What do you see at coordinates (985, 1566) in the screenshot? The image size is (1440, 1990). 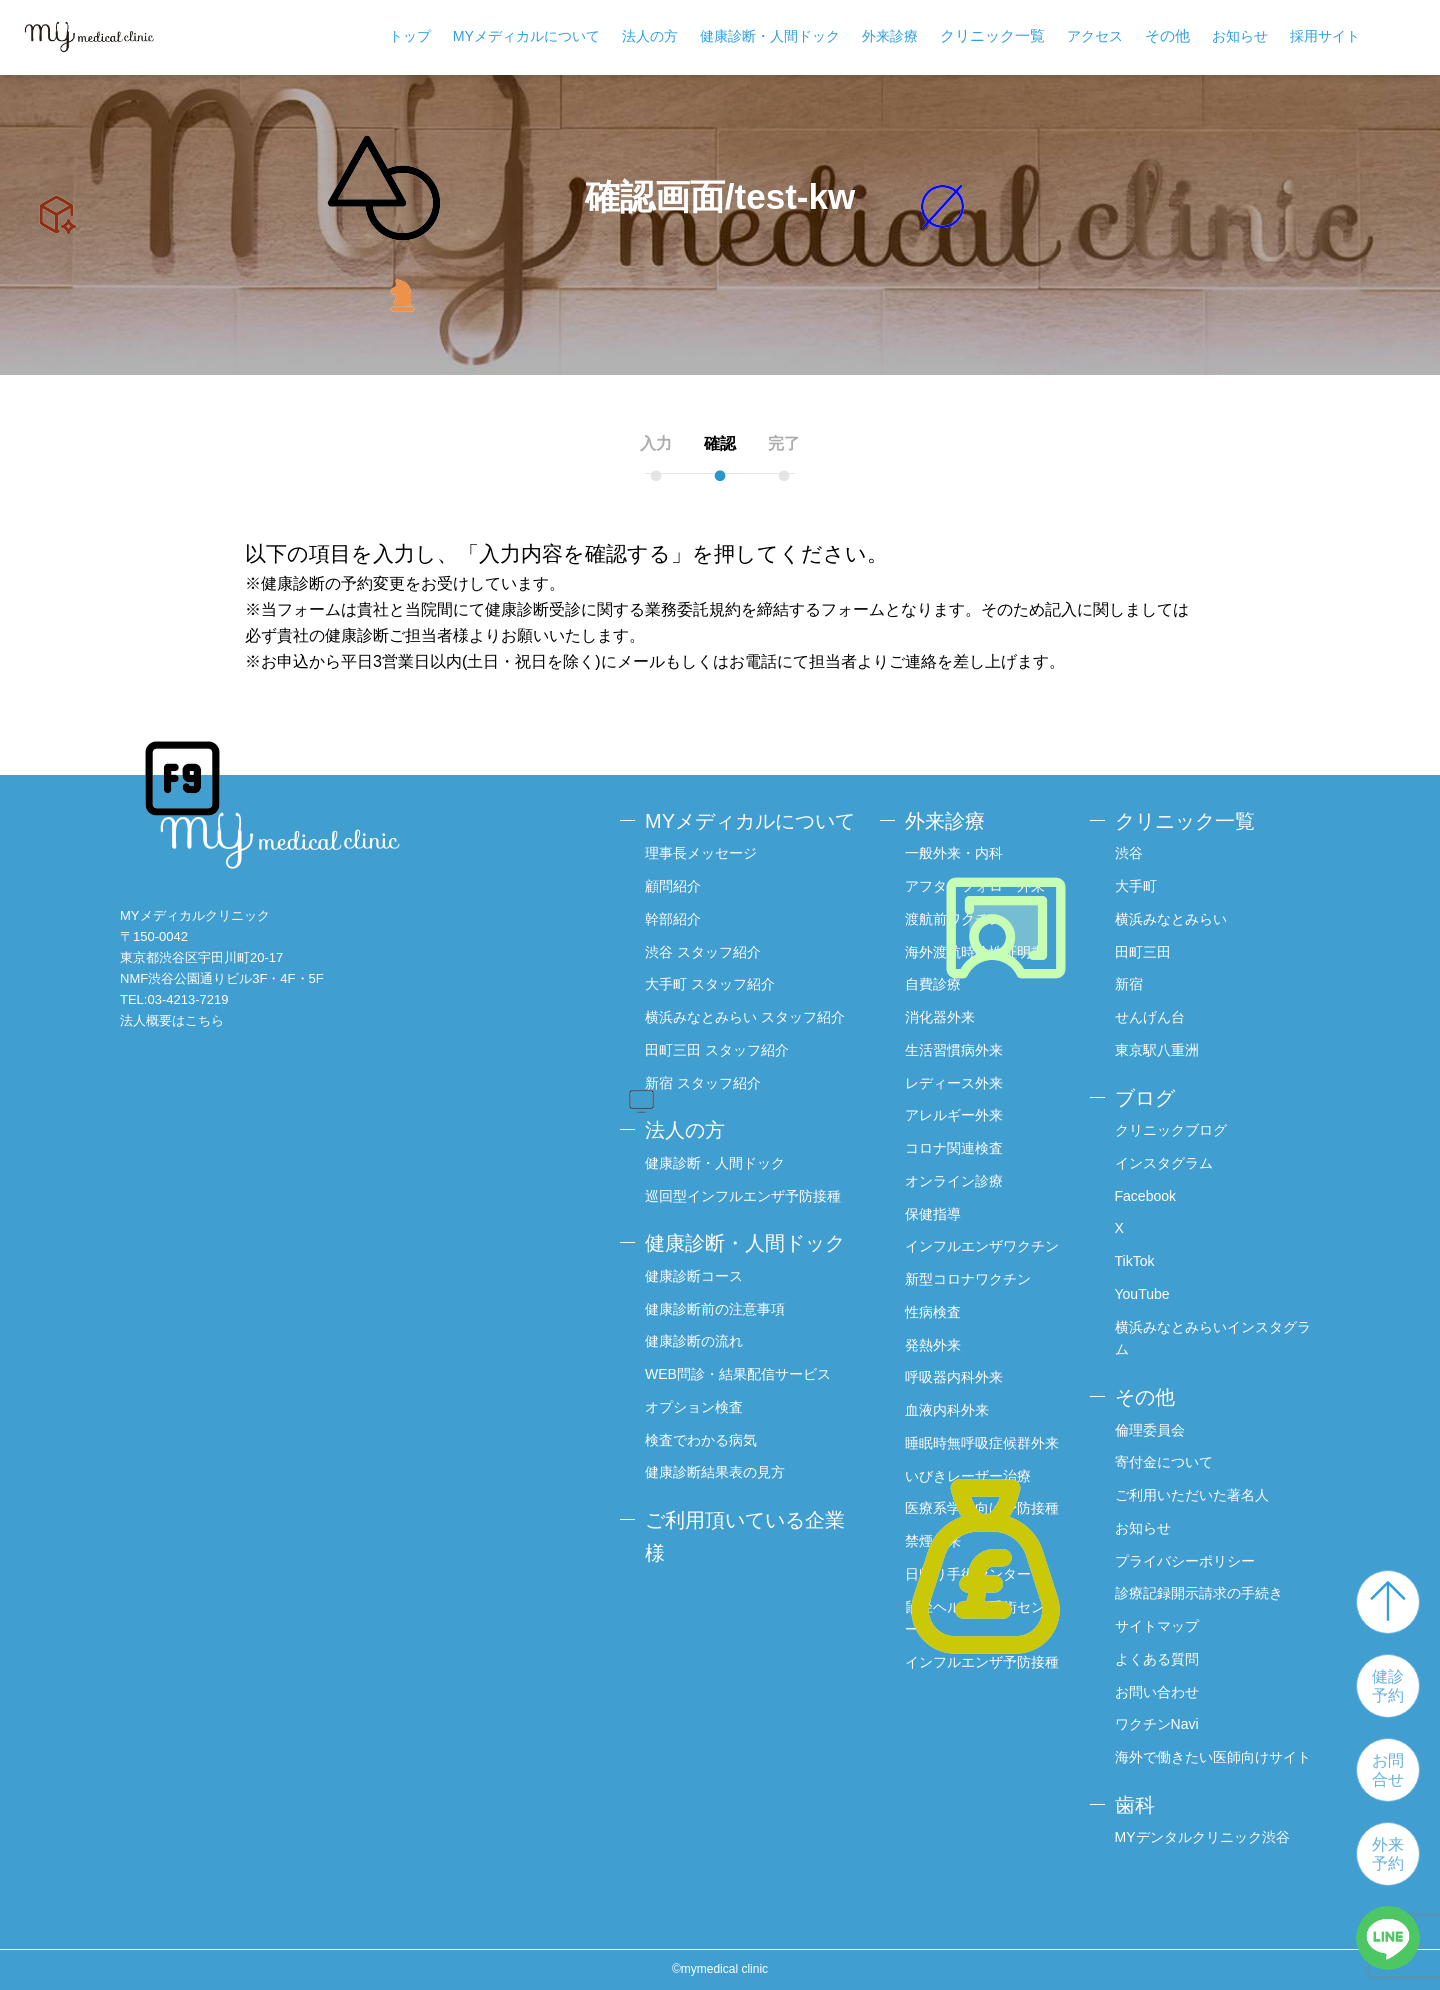 I see `view tax payment in pounds` at bounding box center [985, 1566].